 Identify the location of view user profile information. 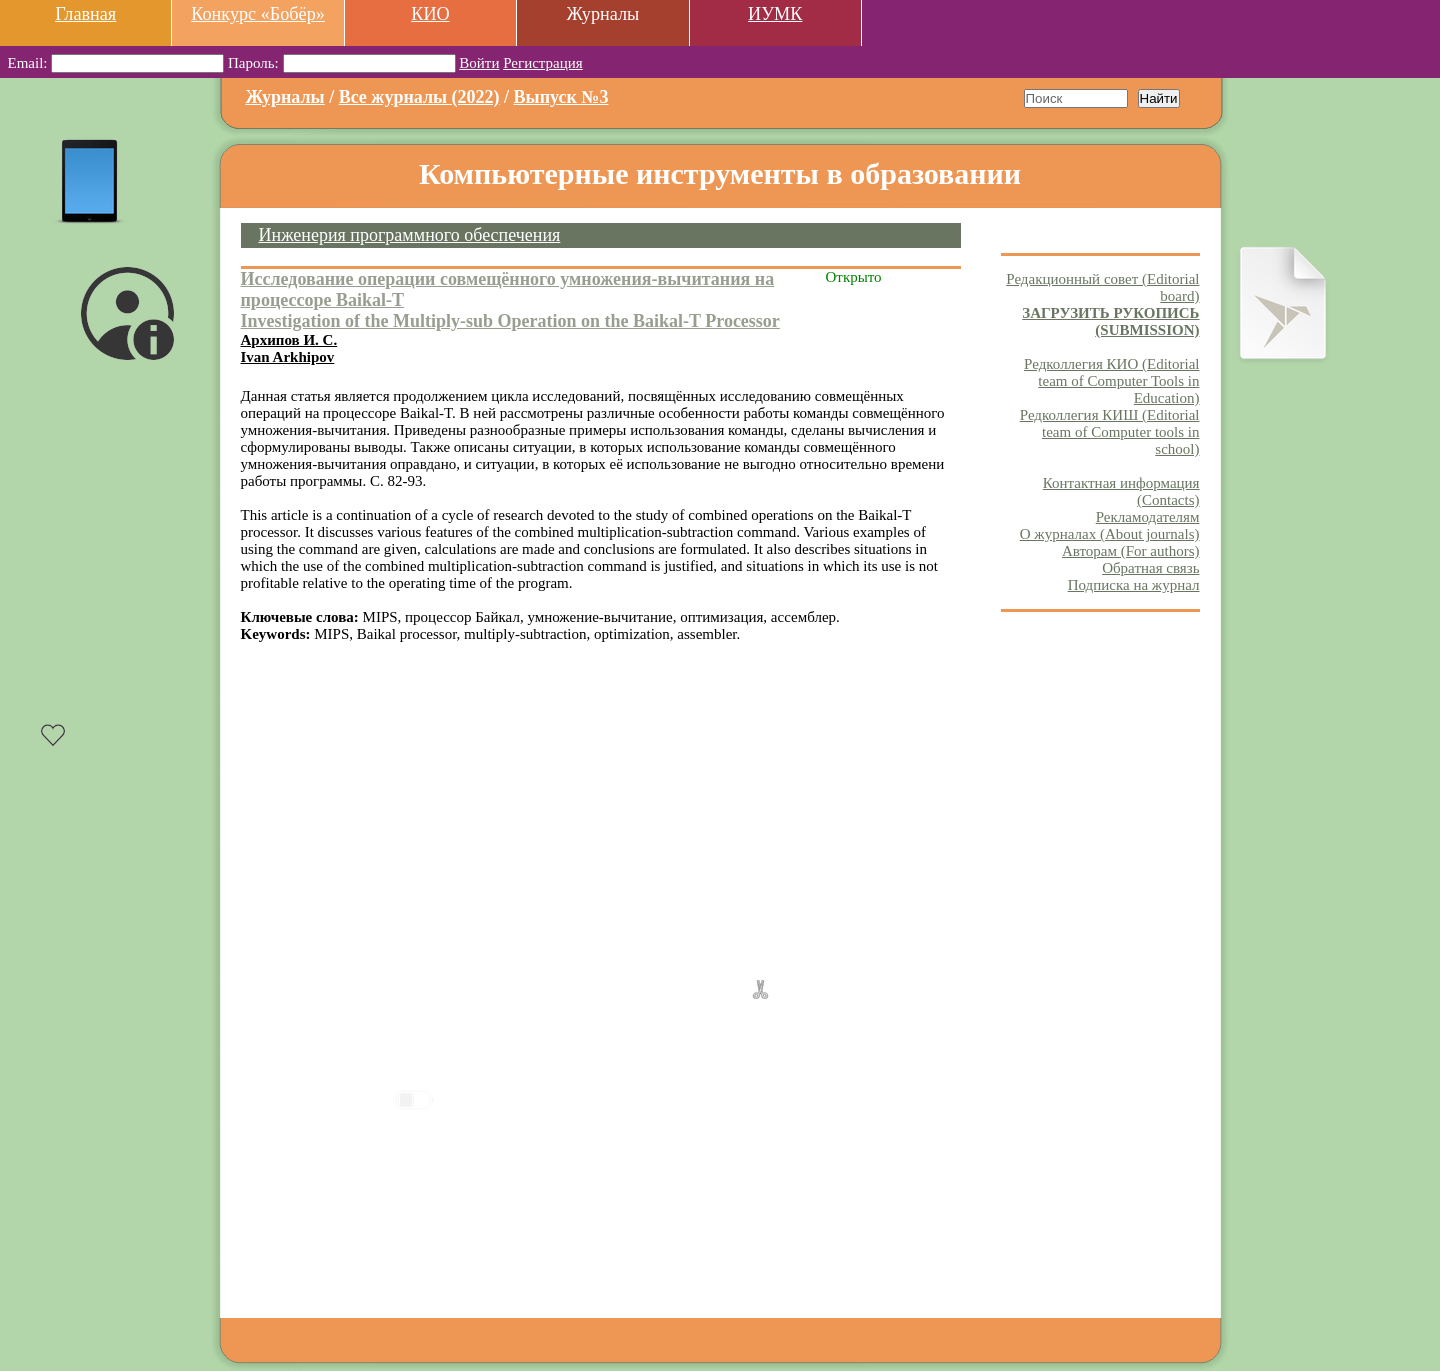
(127, 313).